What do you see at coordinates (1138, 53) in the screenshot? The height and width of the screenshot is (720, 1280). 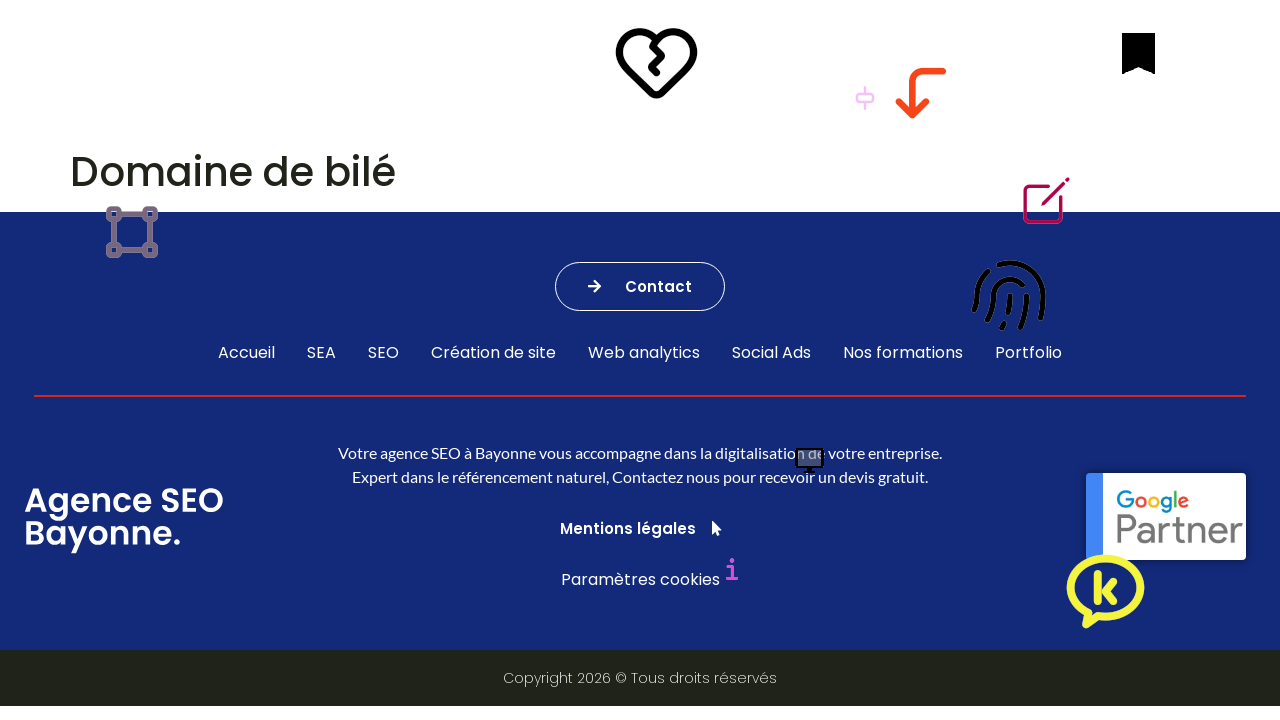 I see `bookmark this item` at bounding box center [1138, 53].